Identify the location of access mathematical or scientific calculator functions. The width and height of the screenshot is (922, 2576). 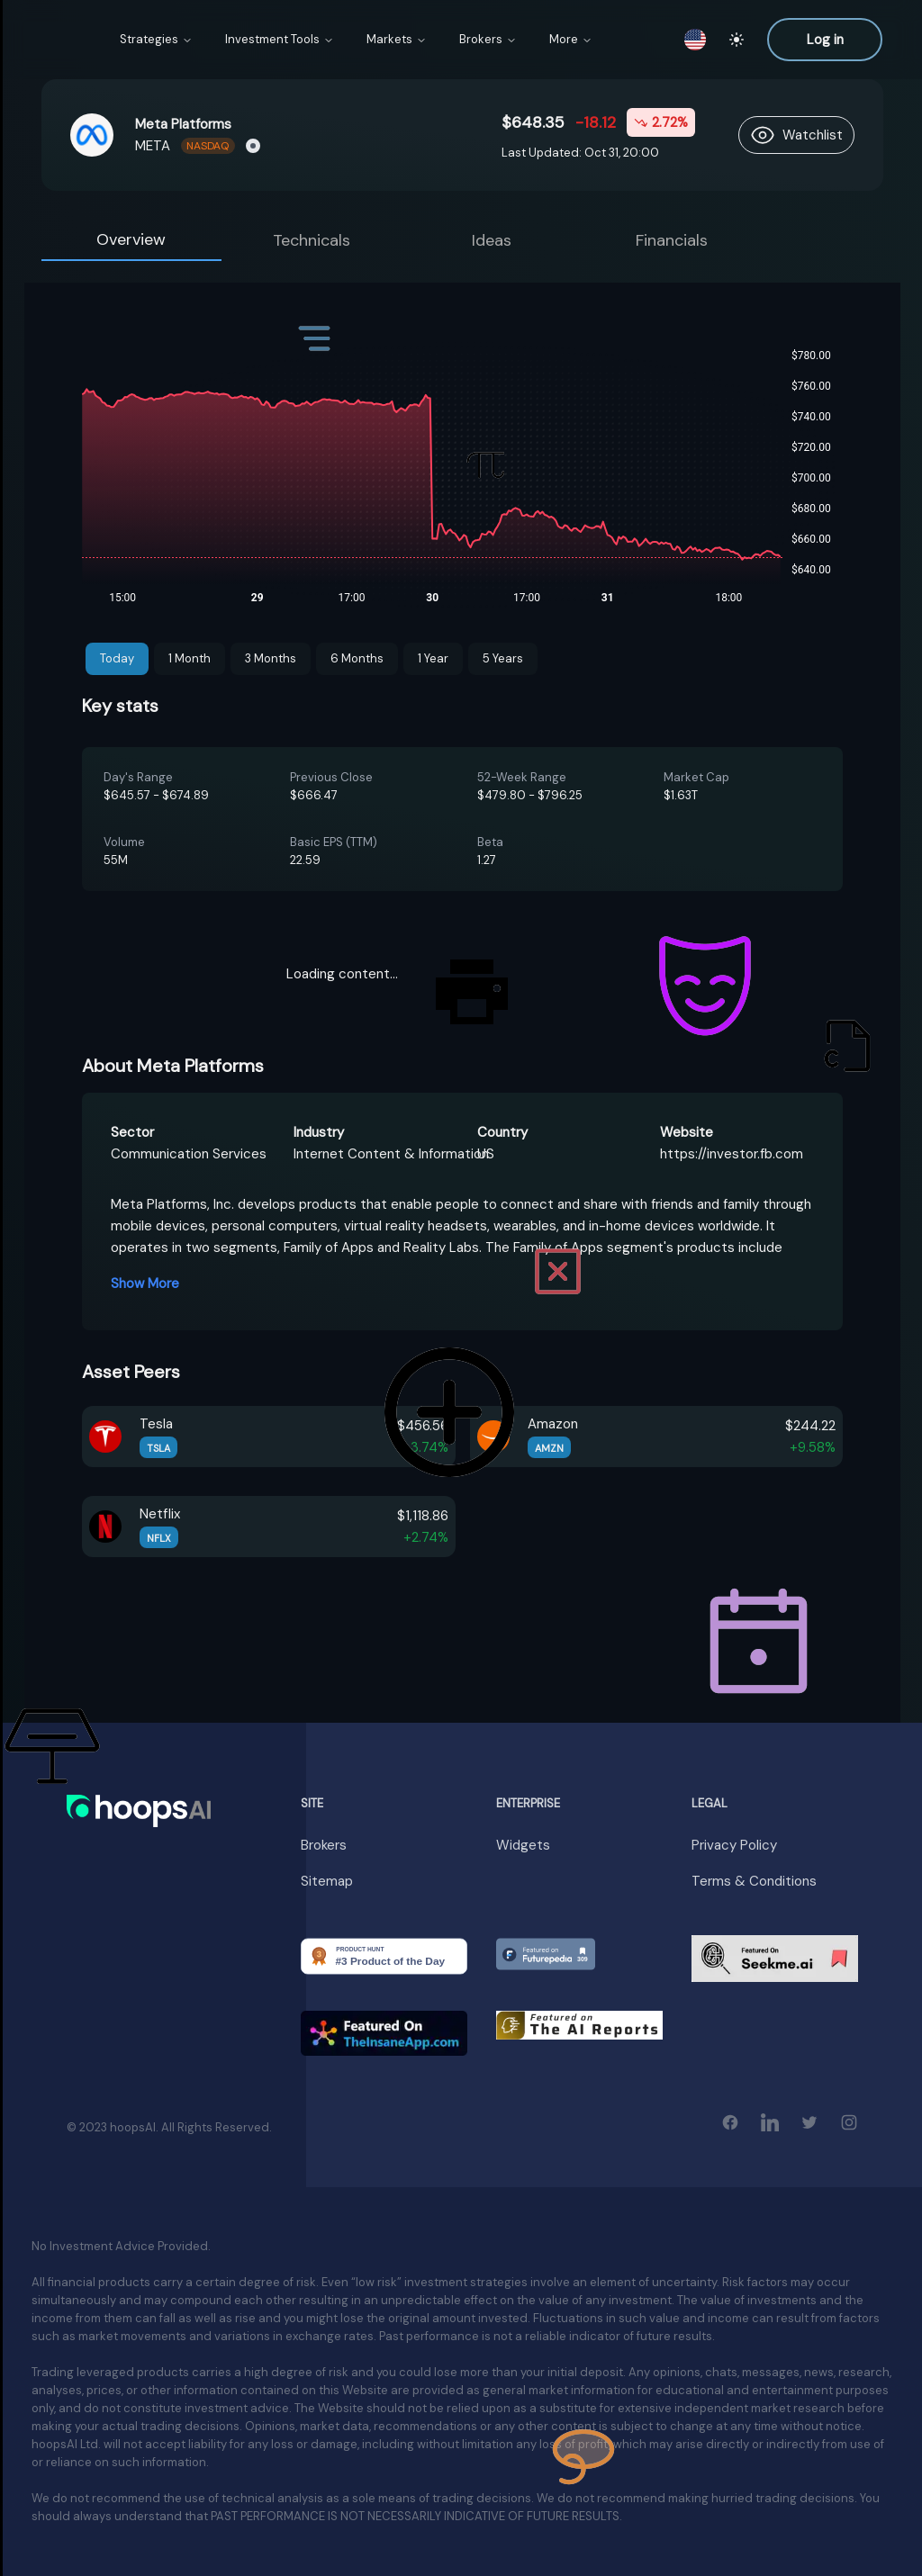
(486, 464).